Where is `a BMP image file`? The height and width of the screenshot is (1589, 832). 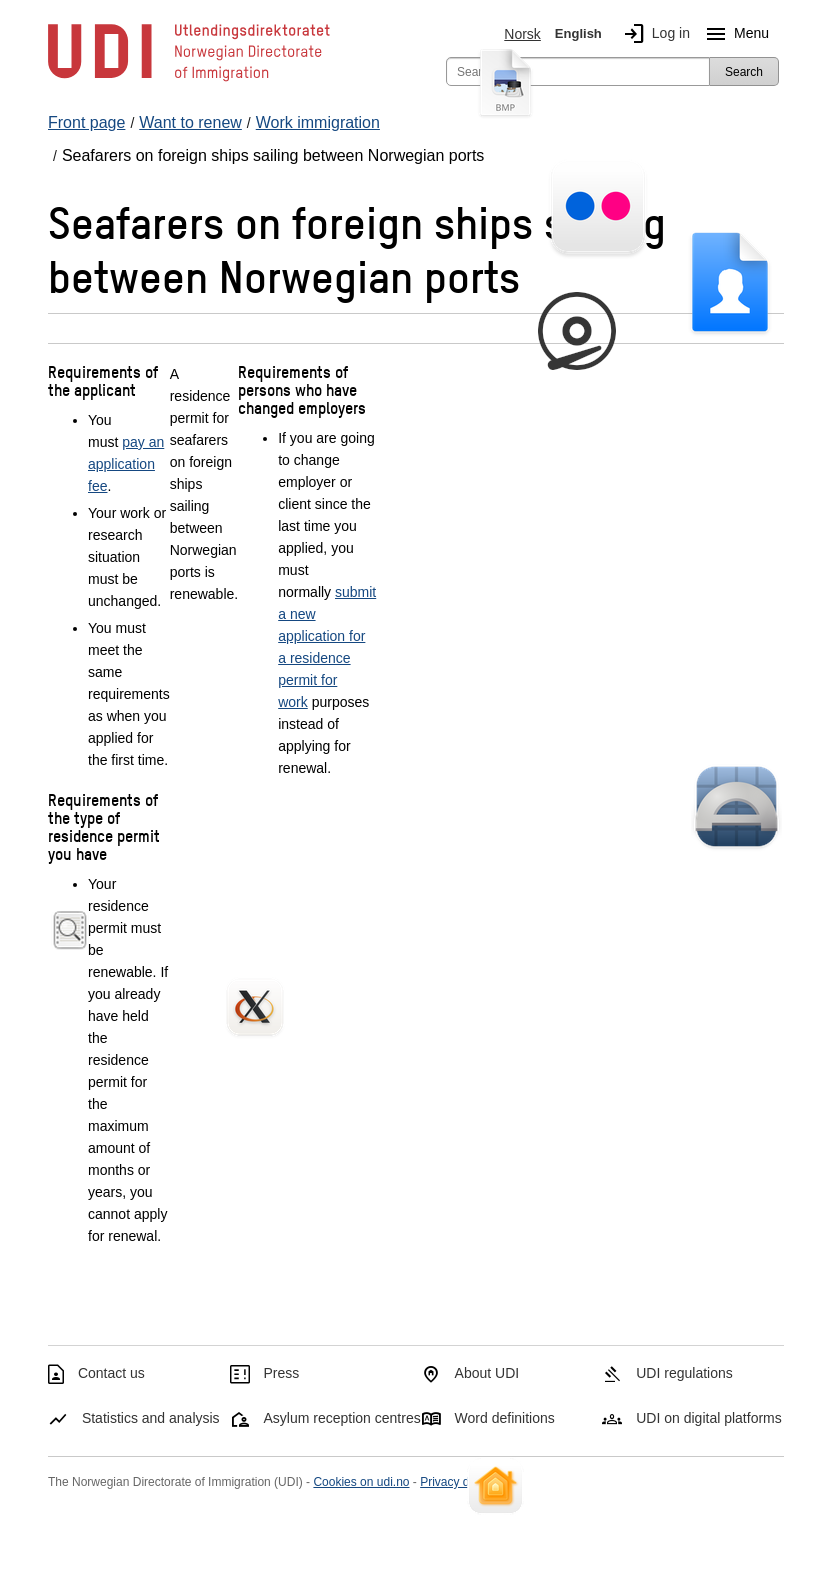 a BMP image file is located at coordinates (505, 83).